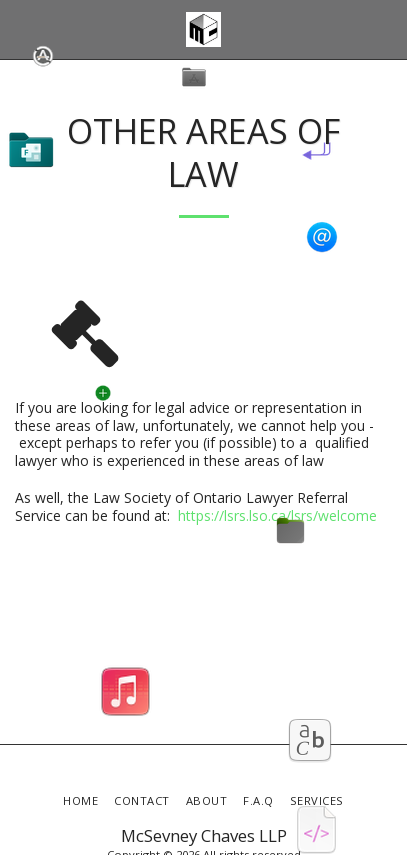 The image size is (407, 855). What do you see at coordinates (194, 77) in the screenshot?
I see `open templates folder` at bounding box center [194, 77].